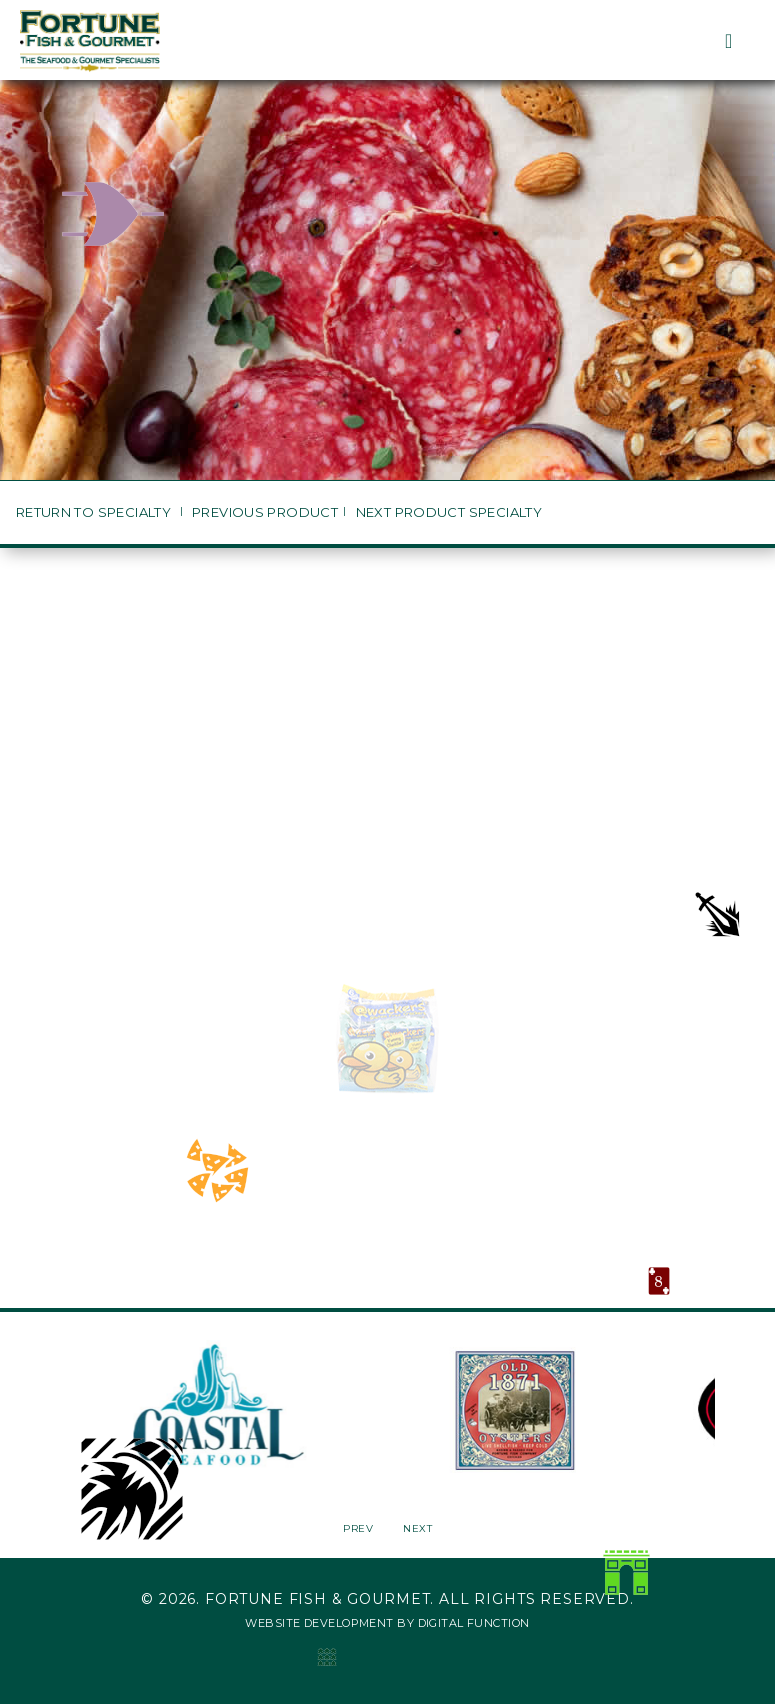  I want to click on activate boost or turbo mode, so click(132, 1489).